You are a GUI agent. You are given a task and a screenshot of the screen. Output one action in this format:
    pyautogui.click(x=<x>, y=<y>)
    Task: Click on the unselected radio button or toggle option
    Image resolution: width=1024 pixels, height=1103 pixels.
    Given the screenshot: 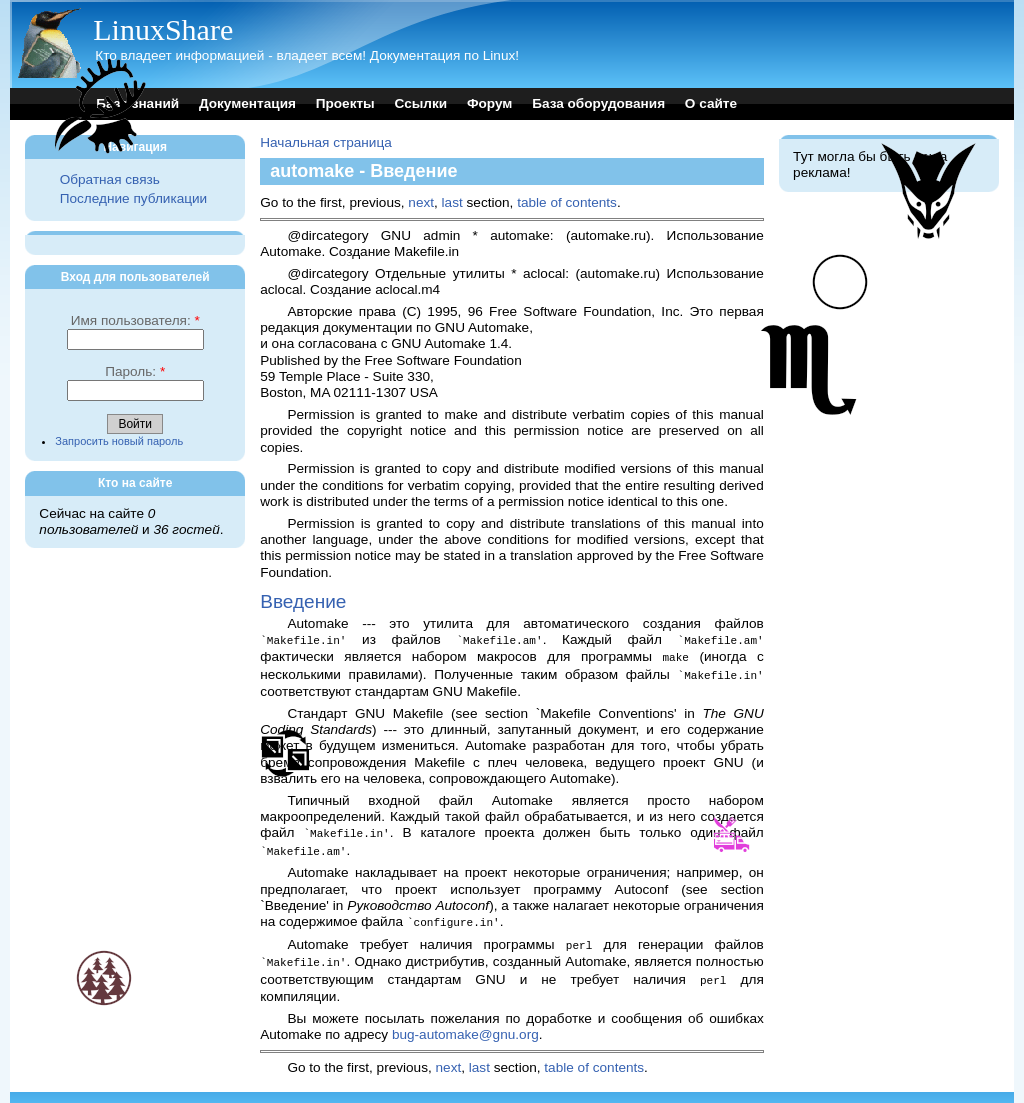 What is the action you would take?
    pyautogui.click(x=840, y=282)
    